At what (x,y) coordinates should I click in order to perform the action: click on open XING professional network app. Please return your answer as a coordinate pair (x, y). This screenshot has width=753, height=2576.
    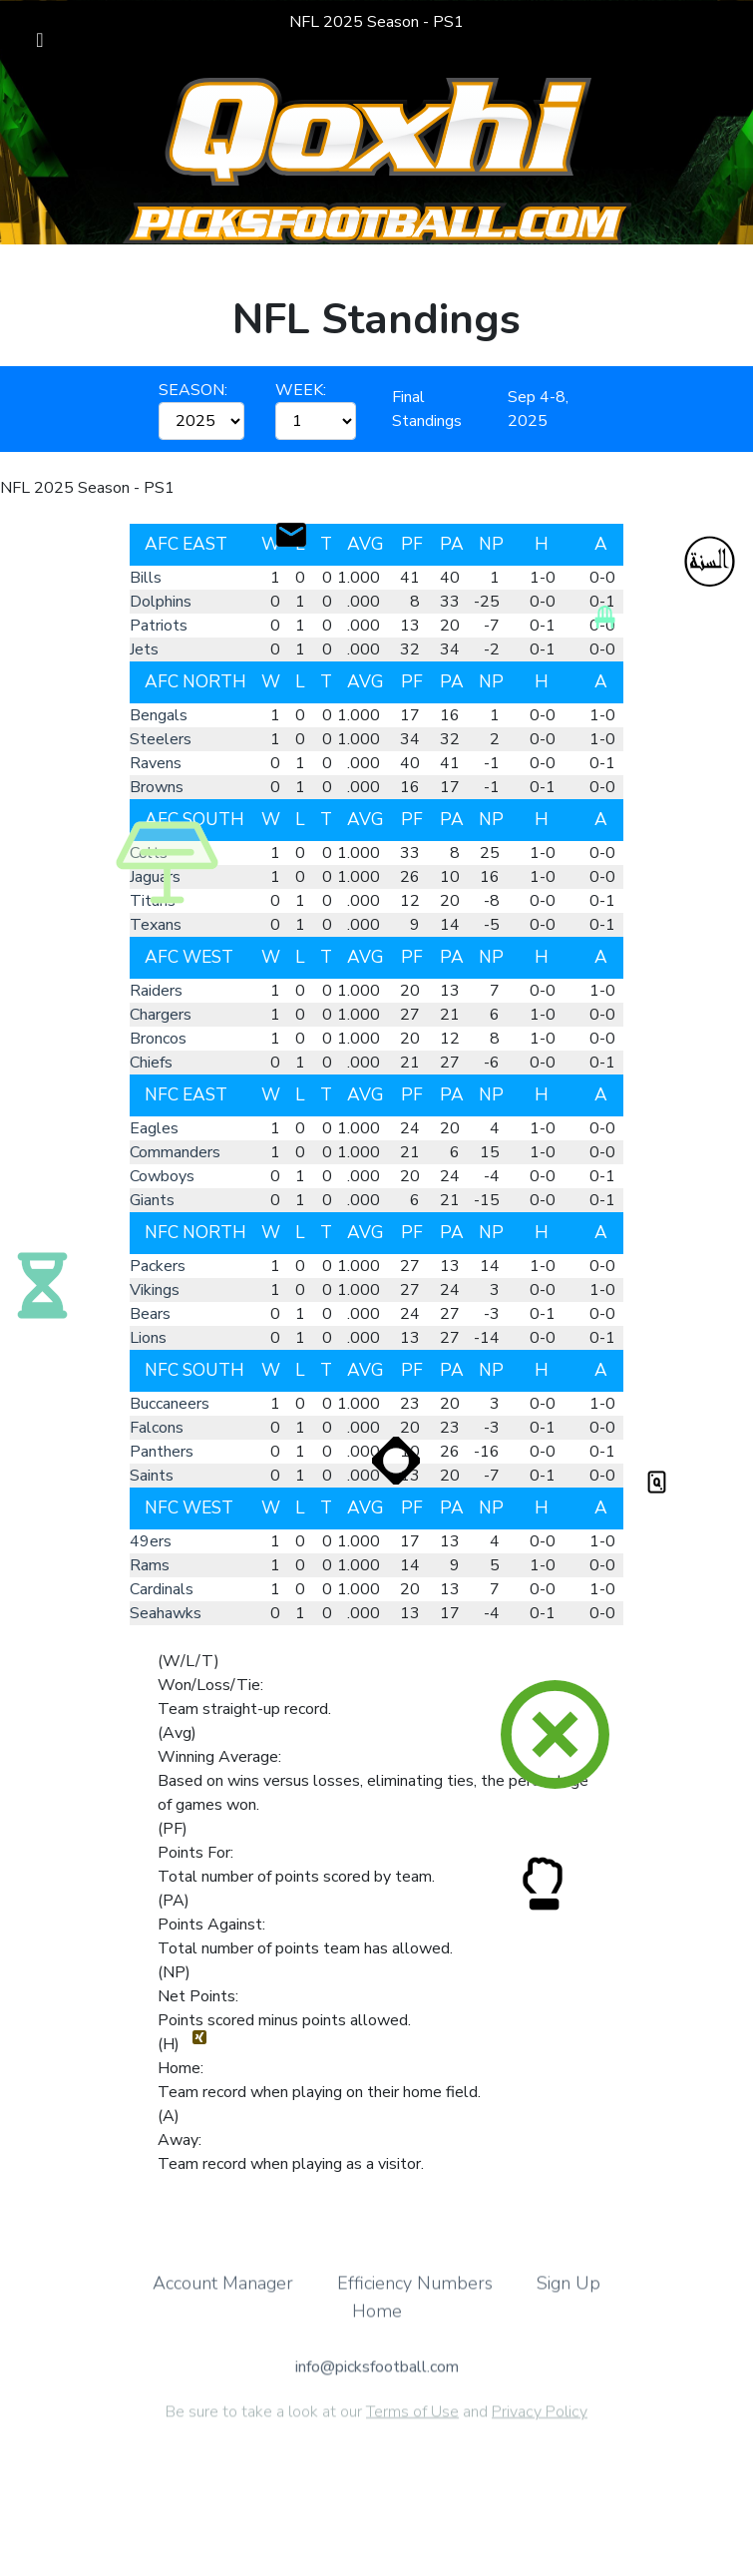
    Looking at the image, I should click on (199, 2037).